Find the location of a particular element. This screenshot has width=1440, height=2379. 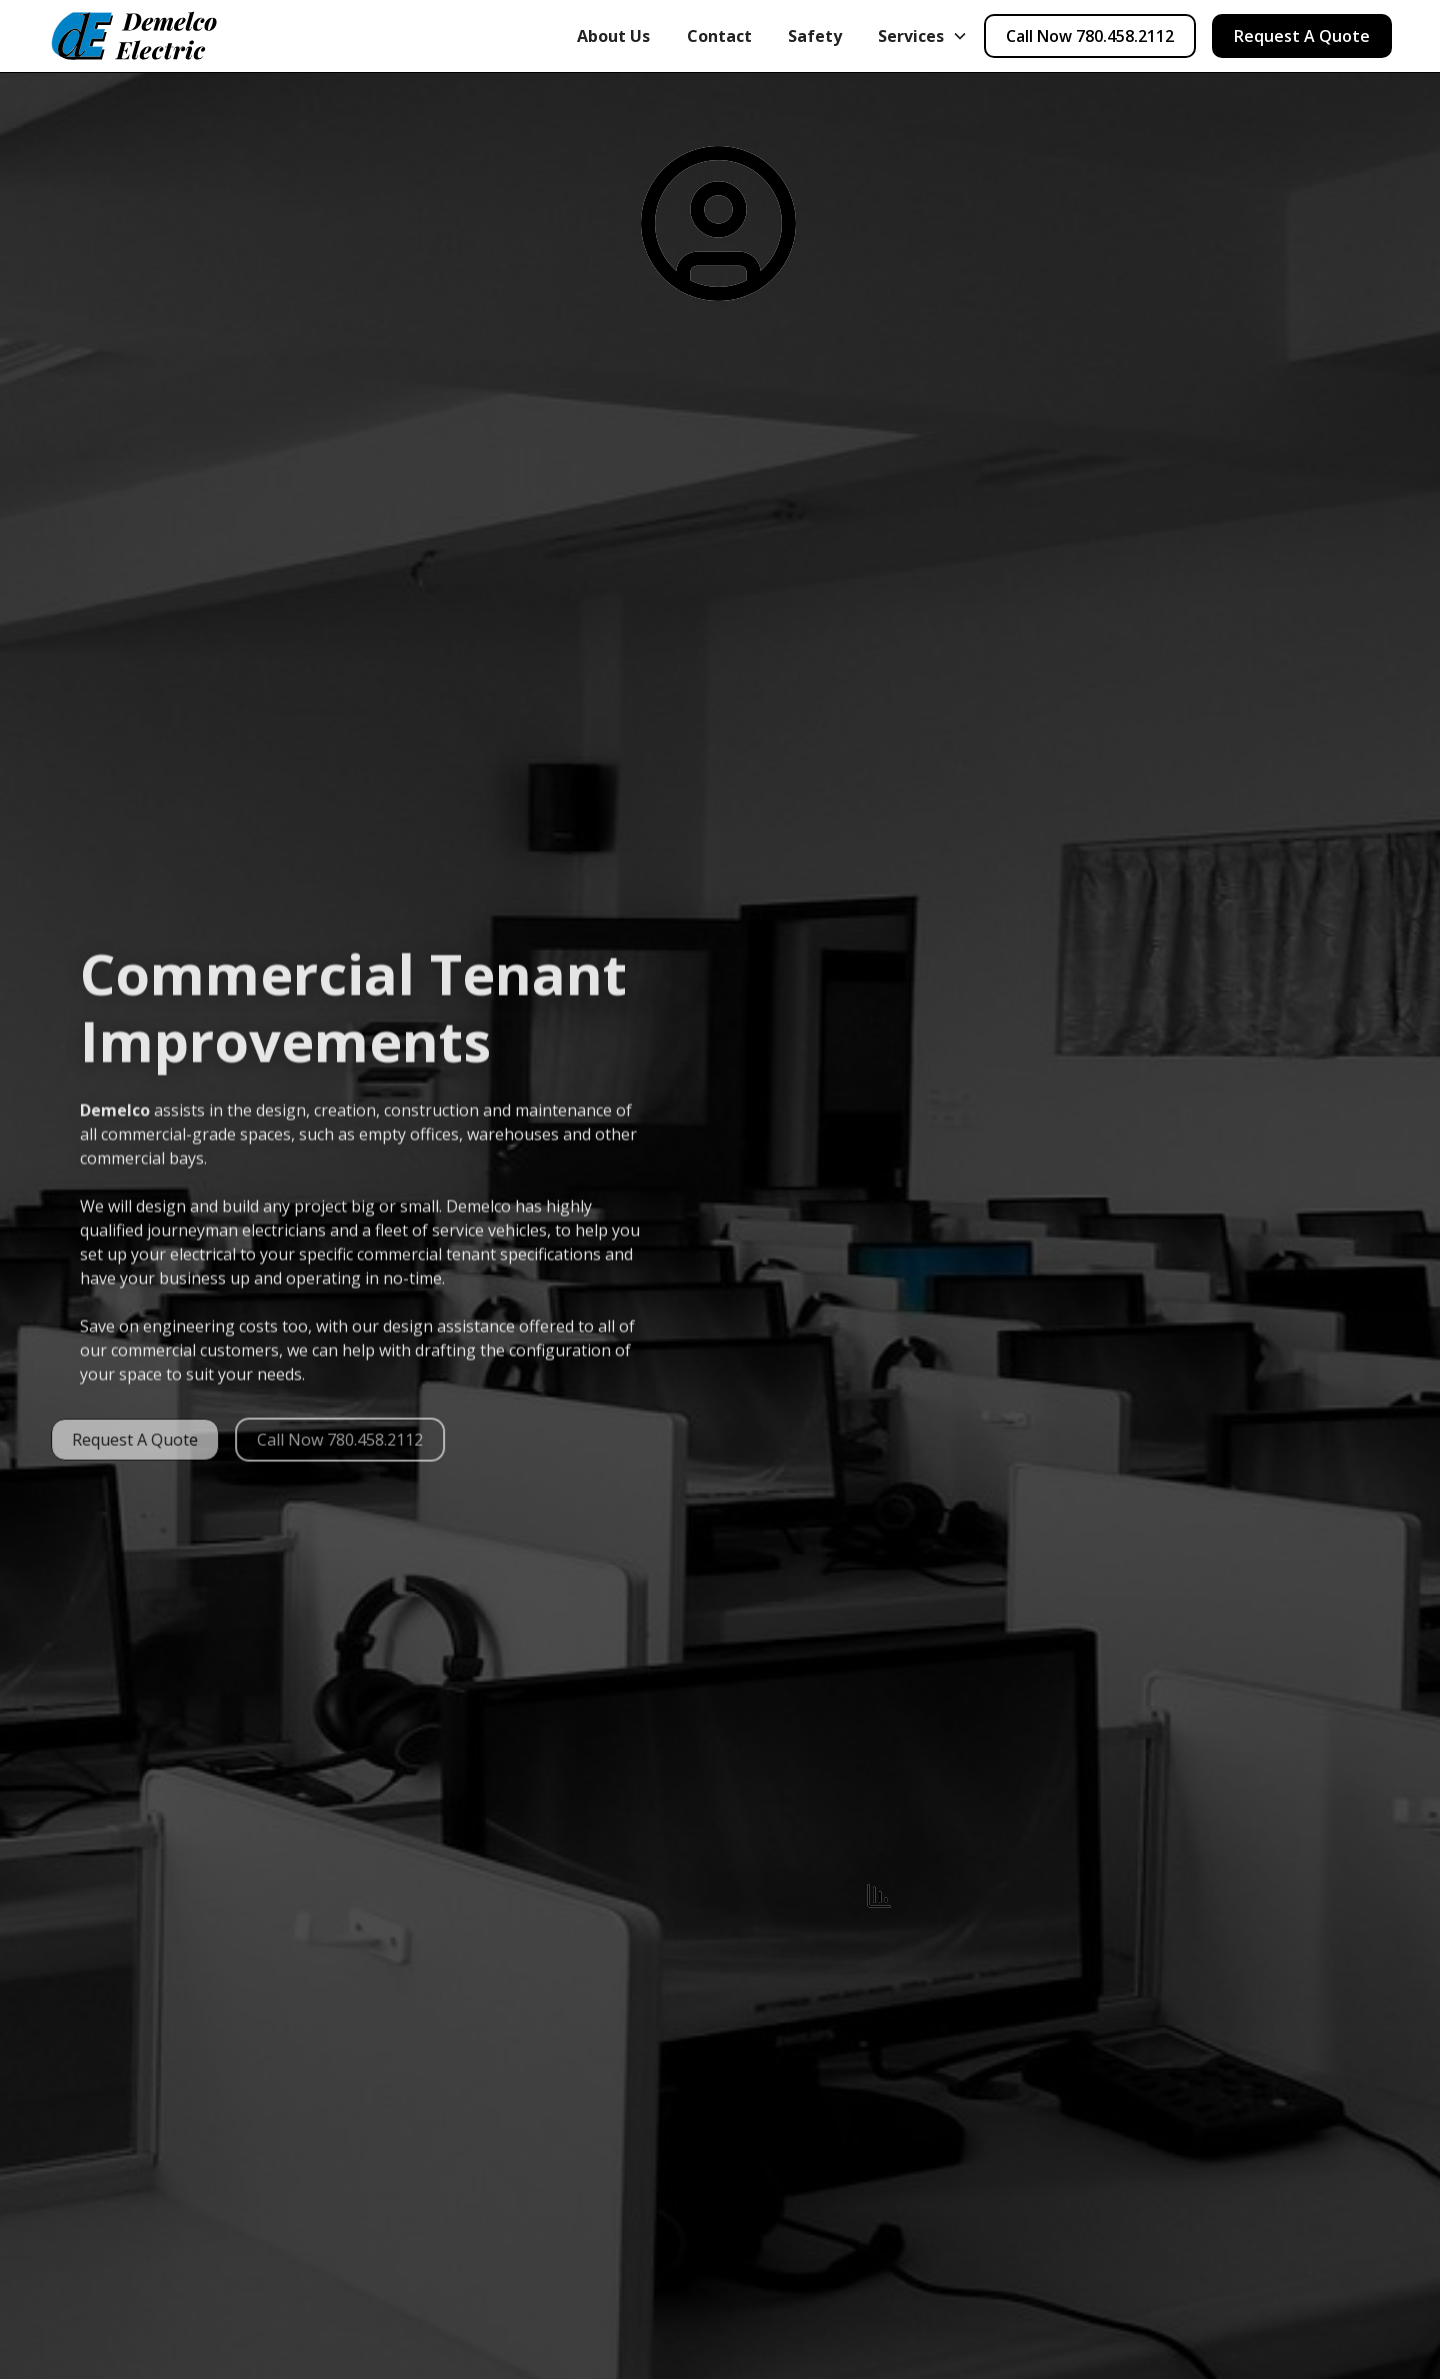

view your profile is located at coordinates (718, 223).